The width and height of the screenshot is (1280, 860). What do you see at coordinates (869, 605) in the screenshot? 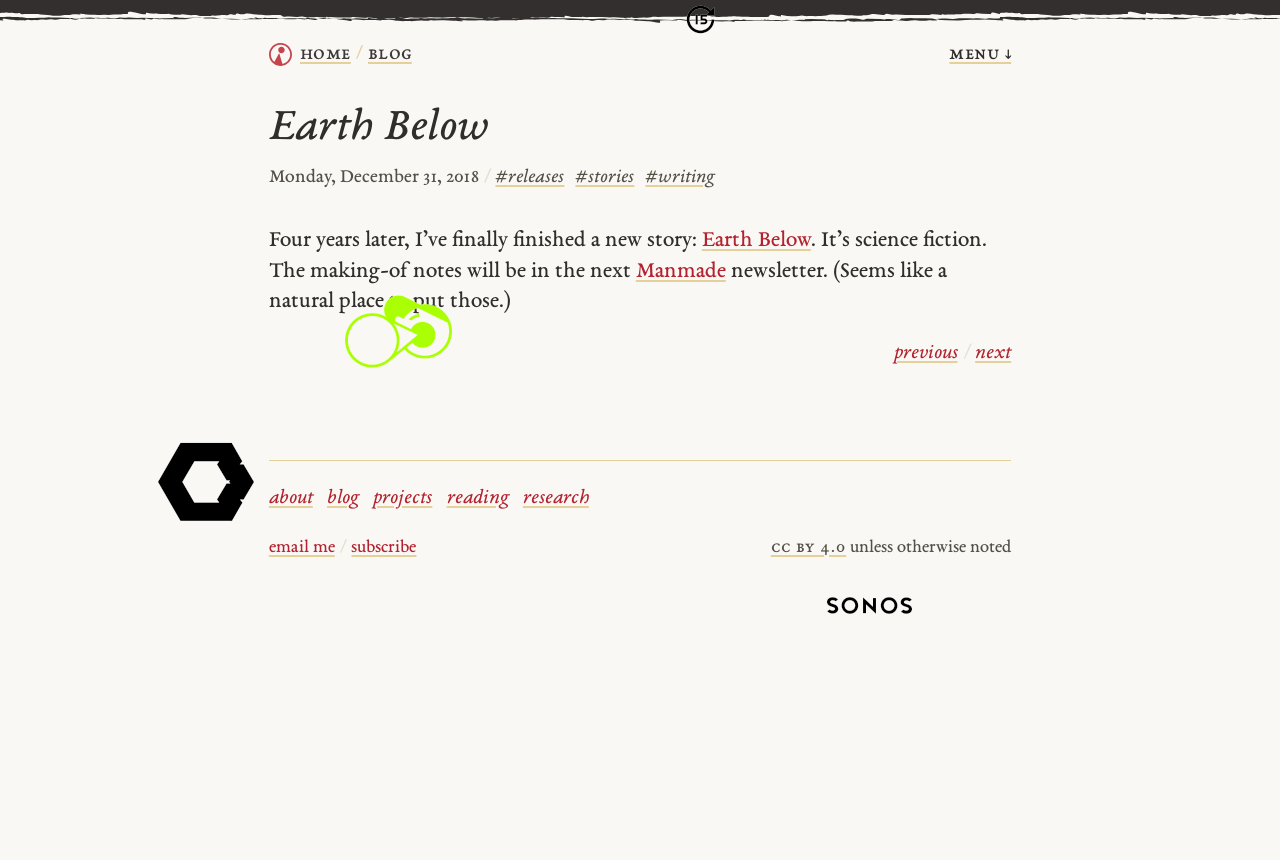
I see `open the Sonos app` at bounding box center [869, 605].